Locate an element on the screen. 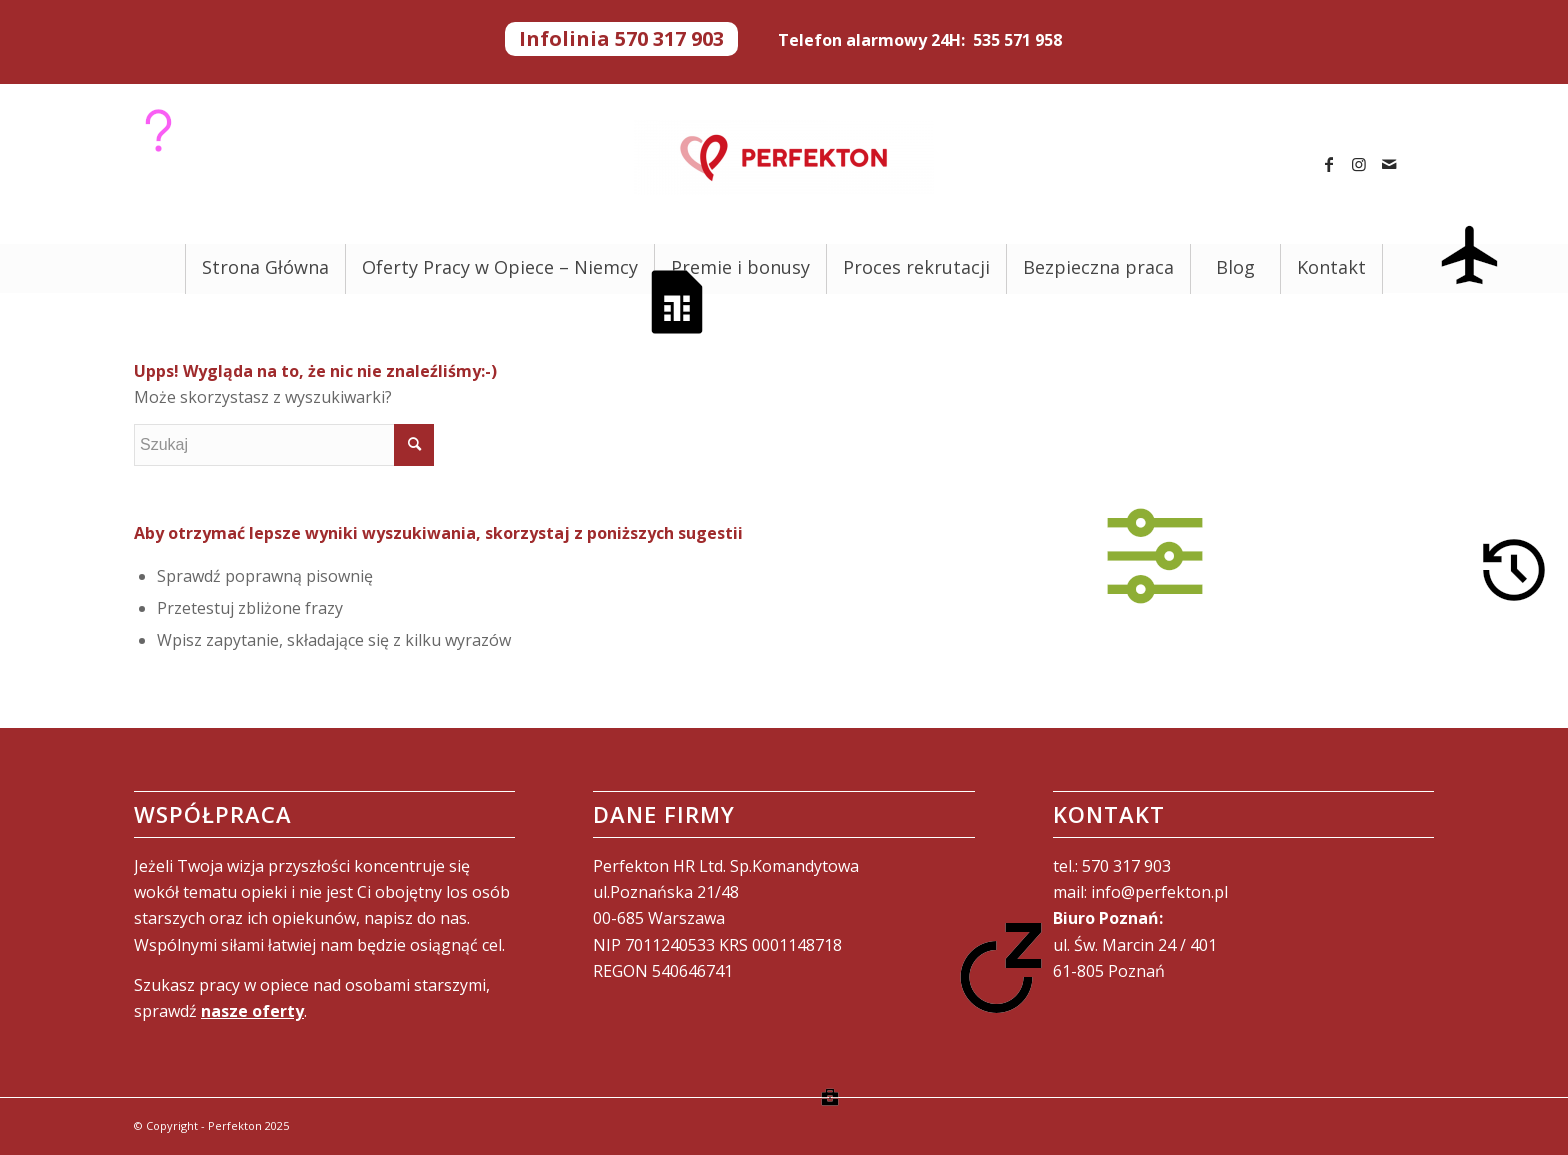  enable airplane mode is located at coordinates (1468, 255).